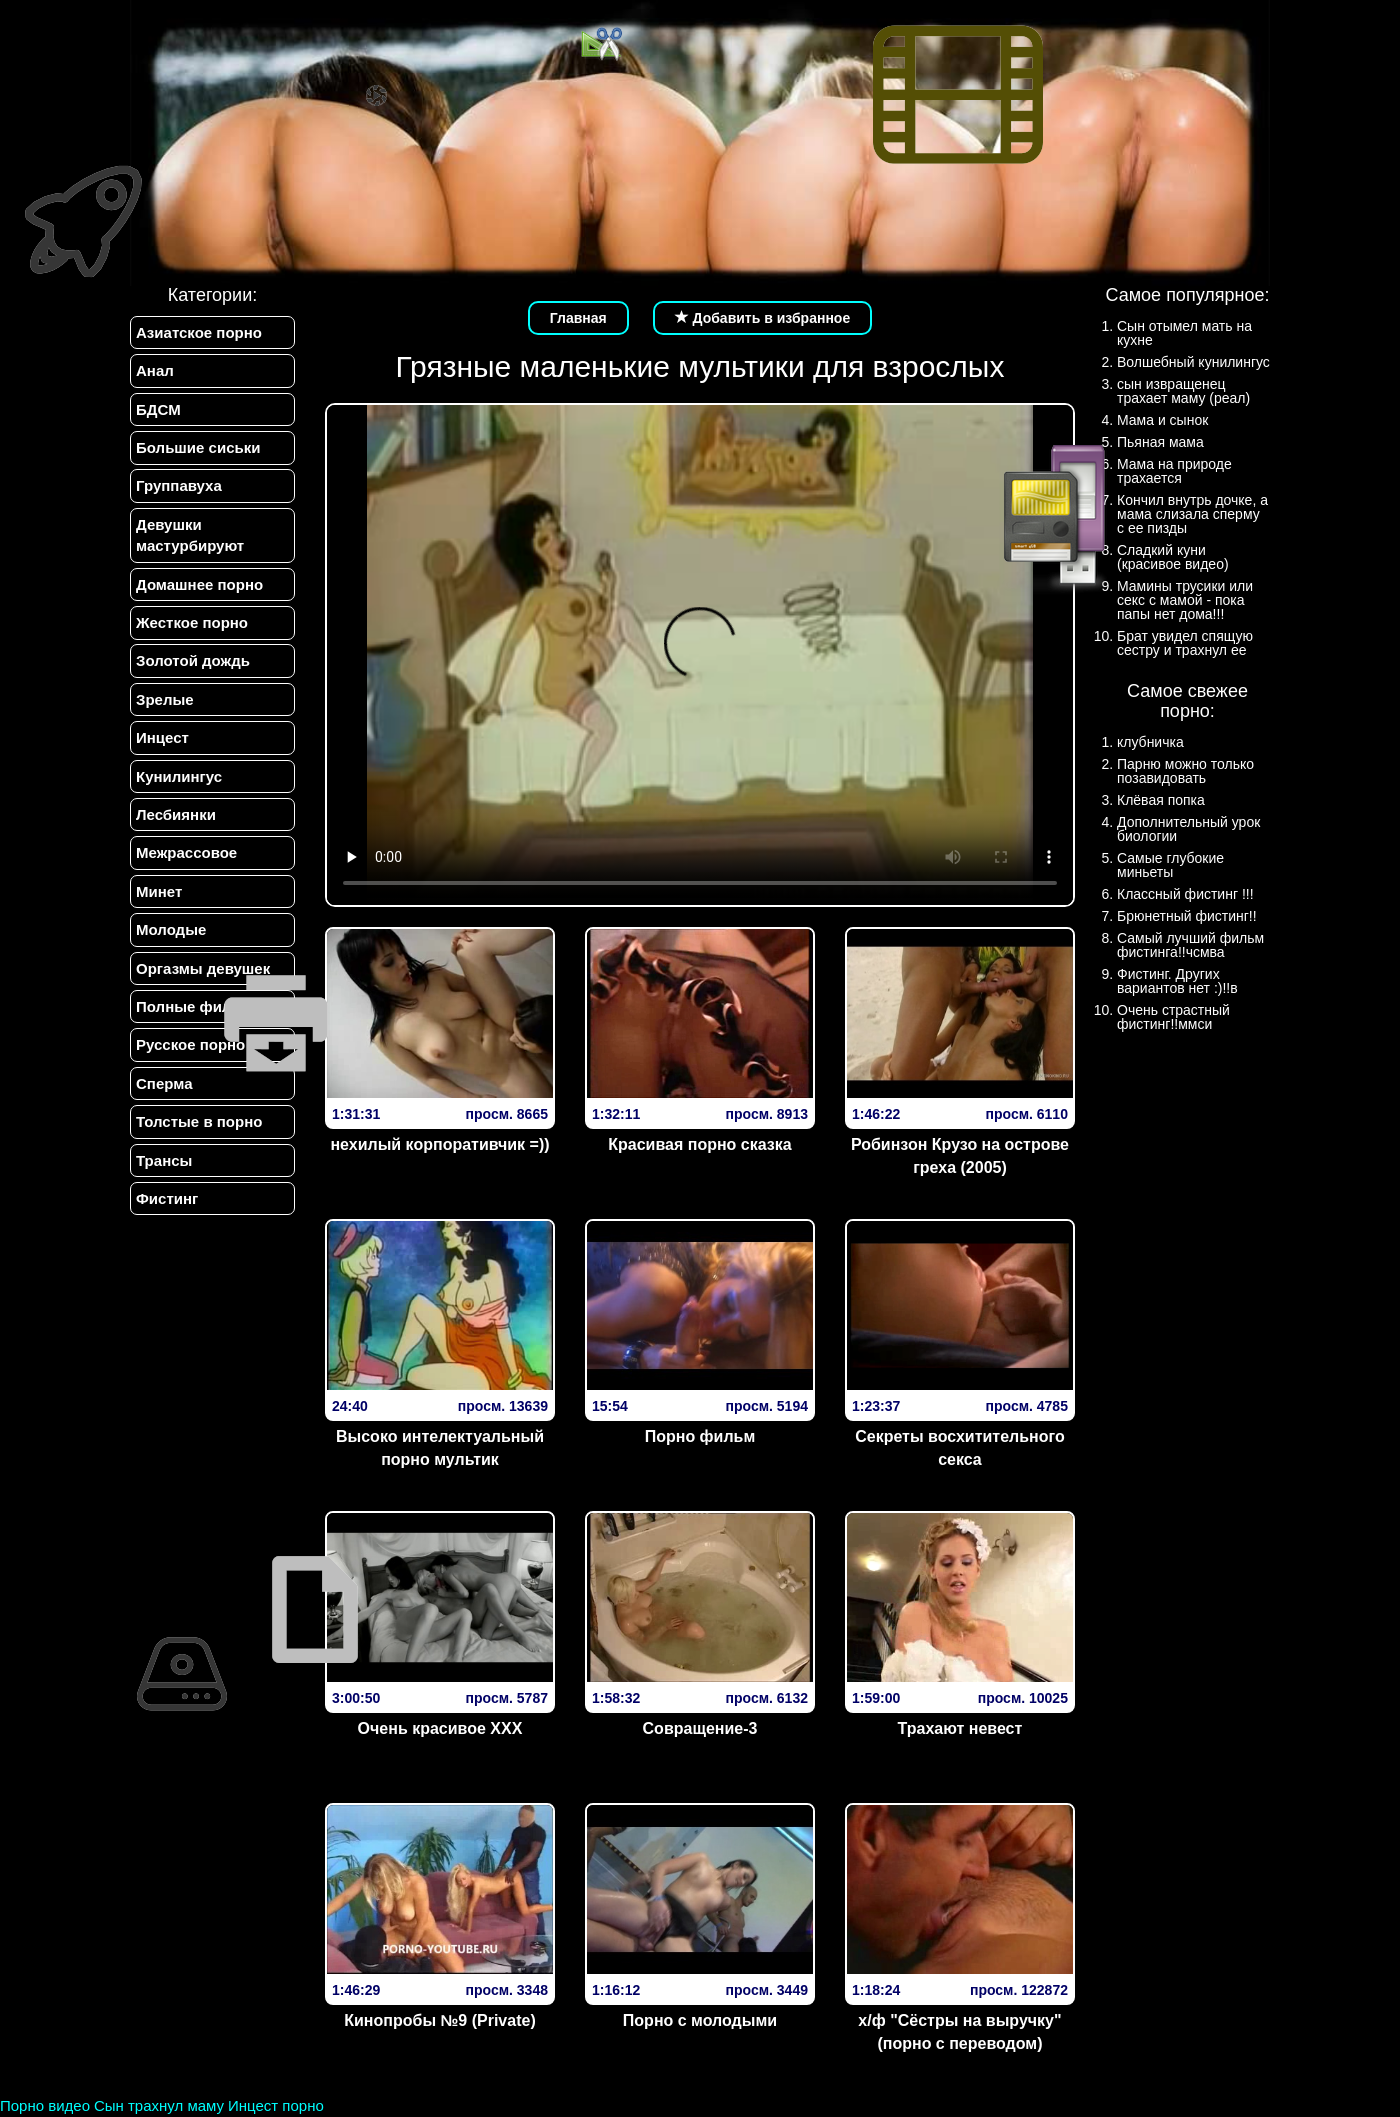 The height and width of the screenshot is (2117, 1400). What do you see at coordinates (376, 95) in the screenshot?
I see `open lollypop music player` at bounding box center [376, 95].